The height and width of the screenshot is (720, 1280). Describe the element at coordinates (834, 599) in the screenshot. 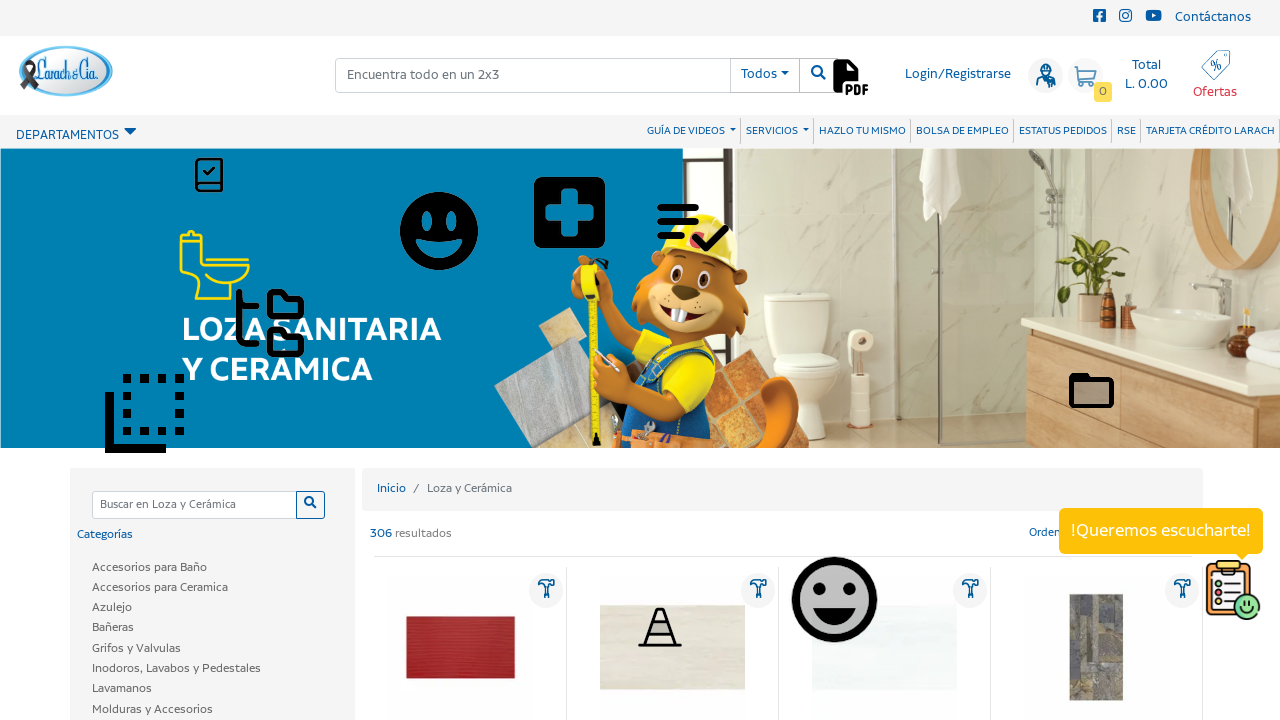

I see `add an emoji or reaction` at that location.